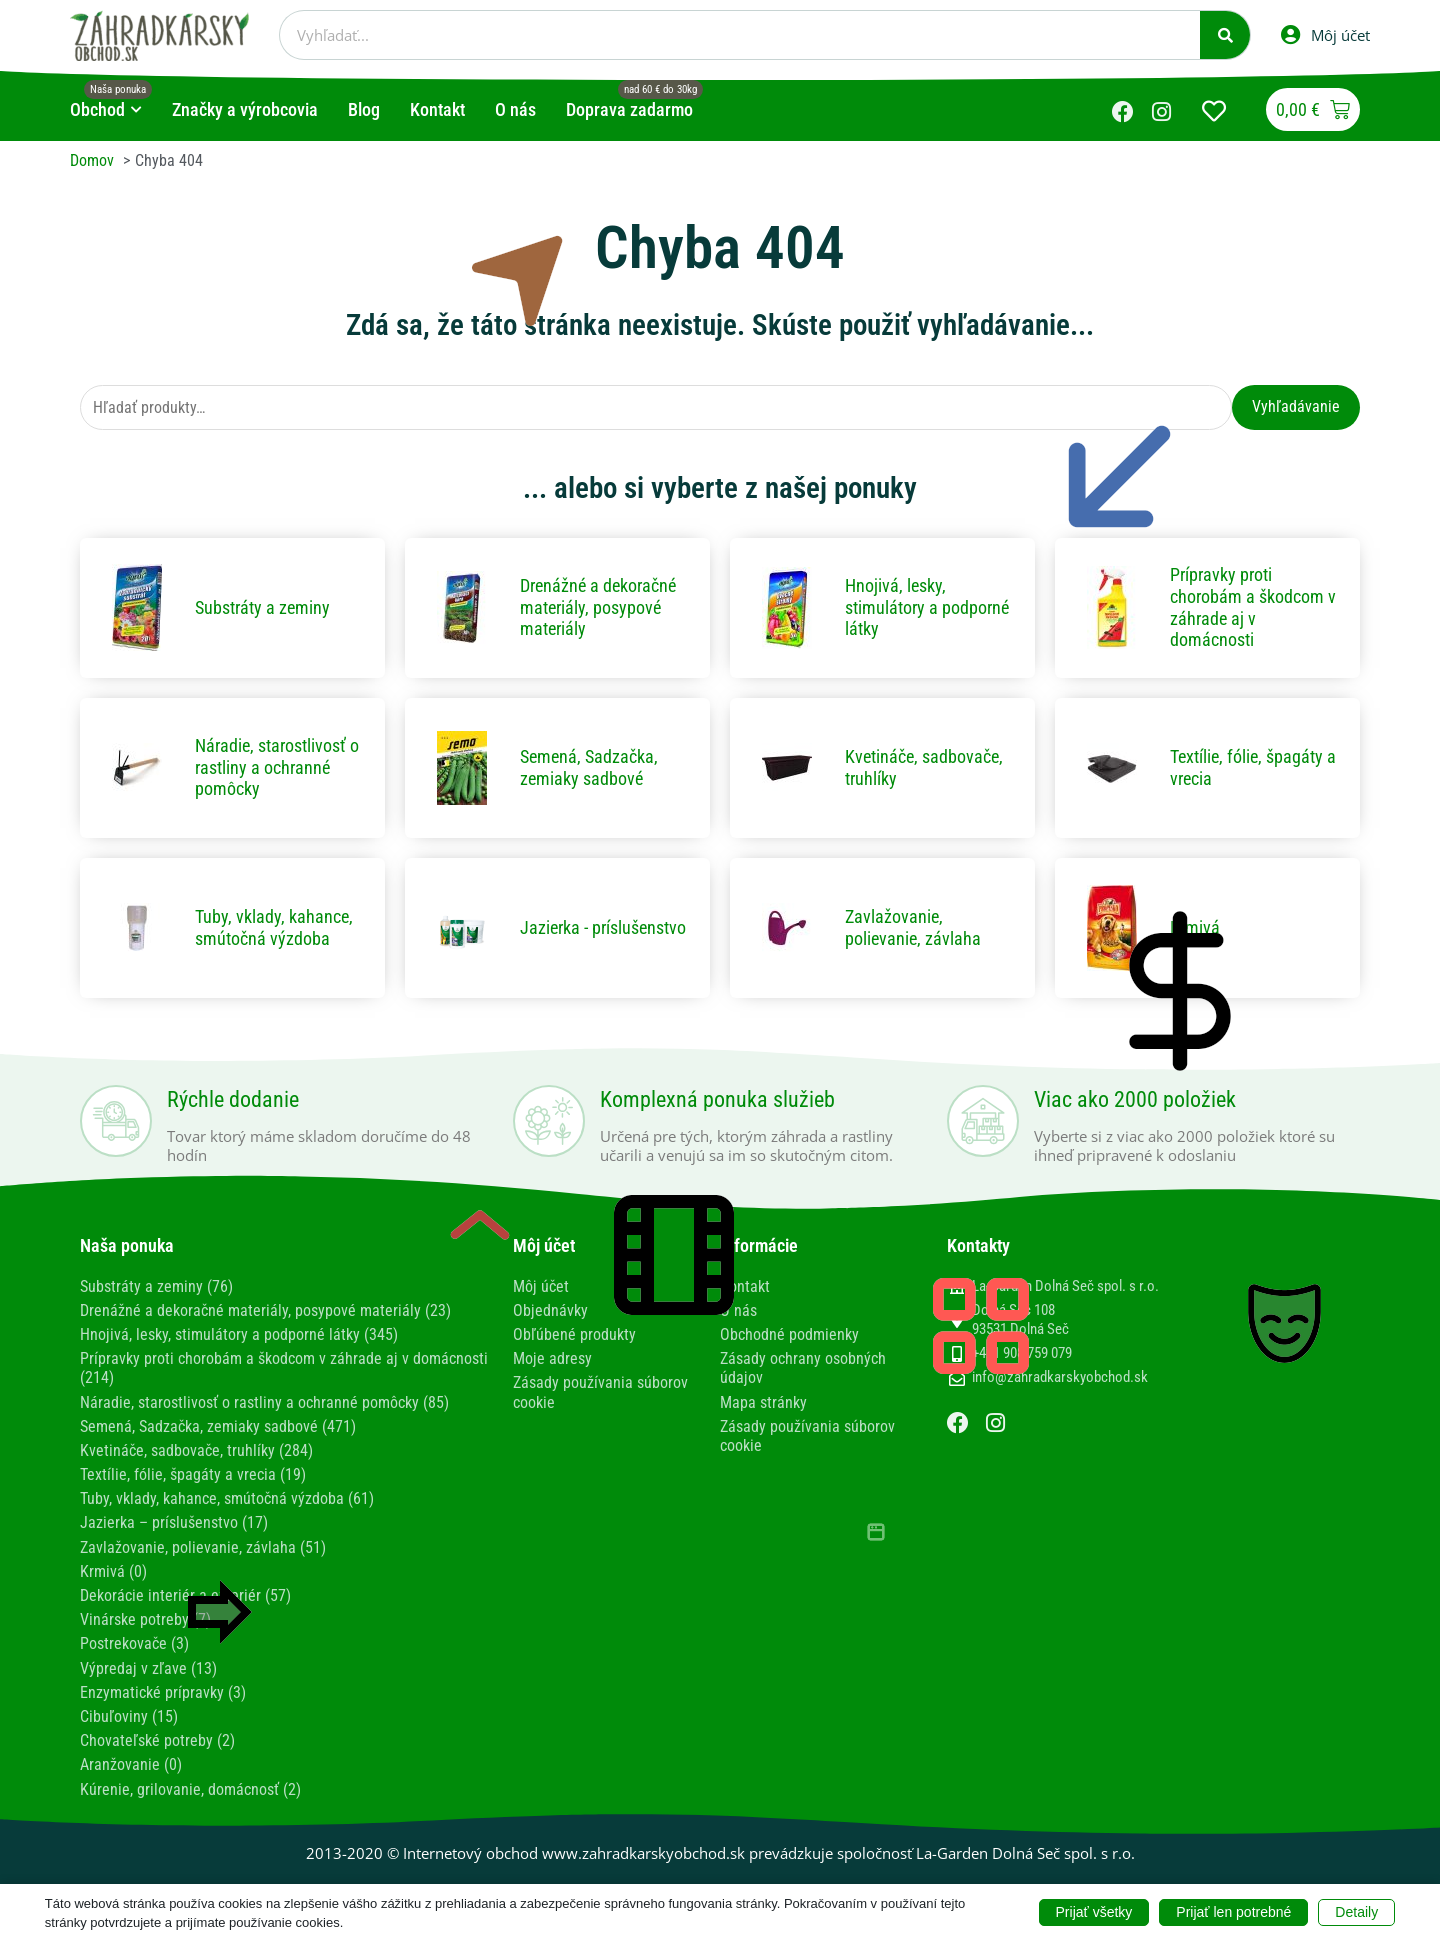 The image size is (1440, 1942). What do you see at coordinates (876, 1532) in the screenshot?
I see `open web browser` at bounding box center [876, 1532].